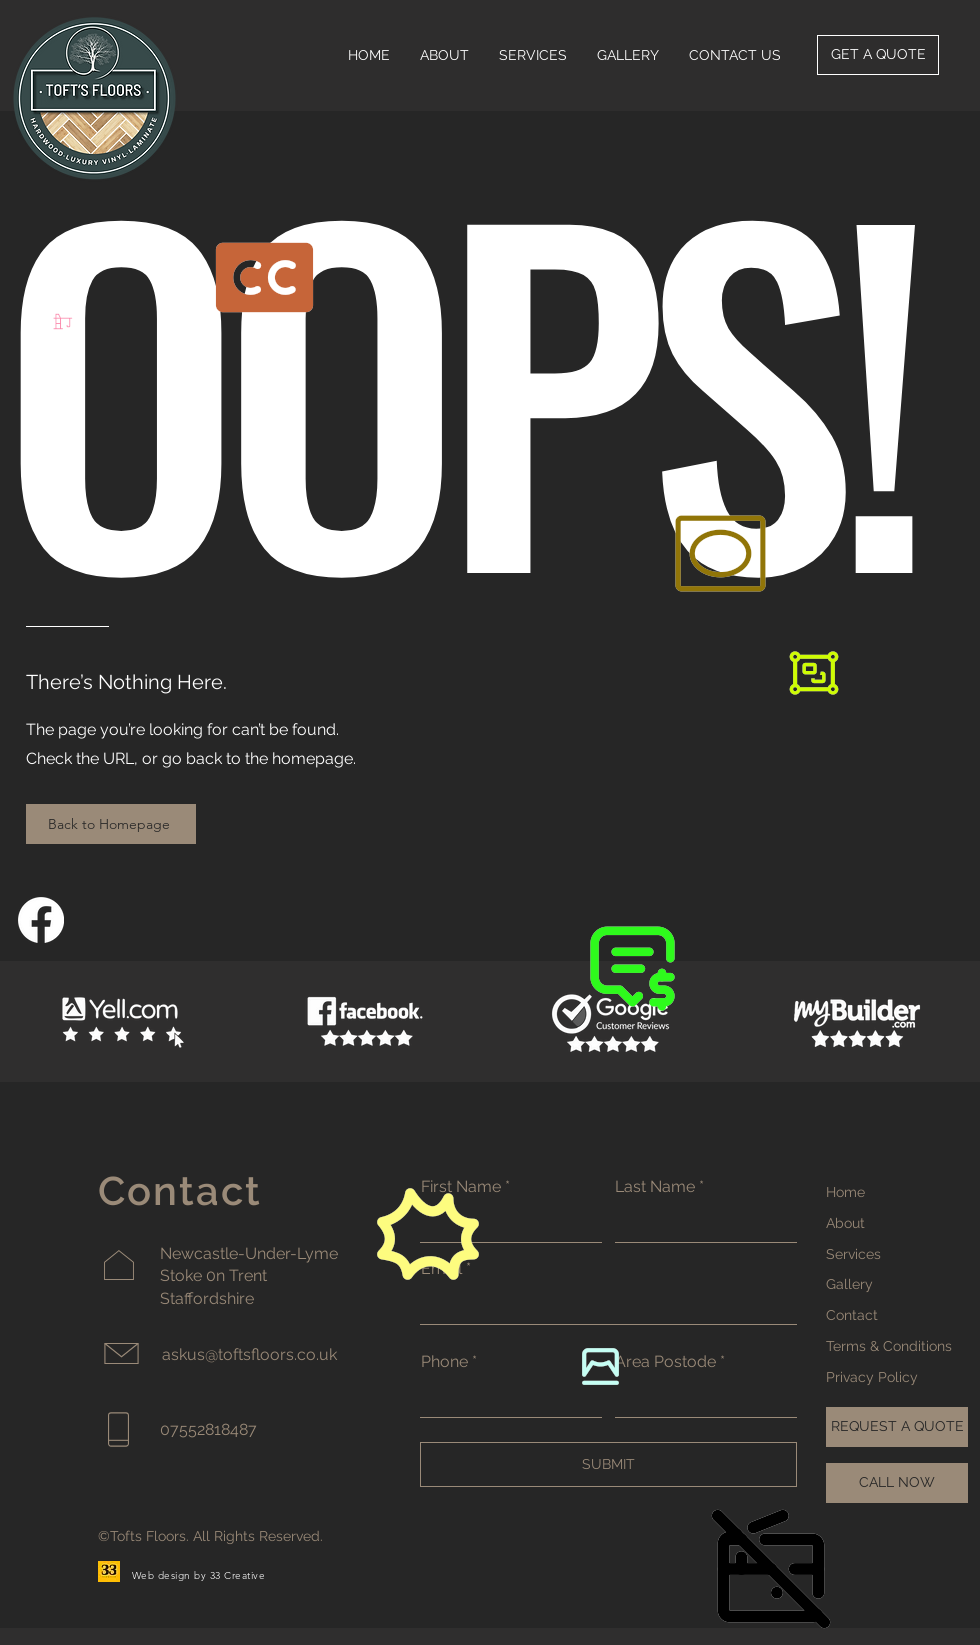 The image size is (980, 1645). I want to click on group selected objects together, so click(814, 673).